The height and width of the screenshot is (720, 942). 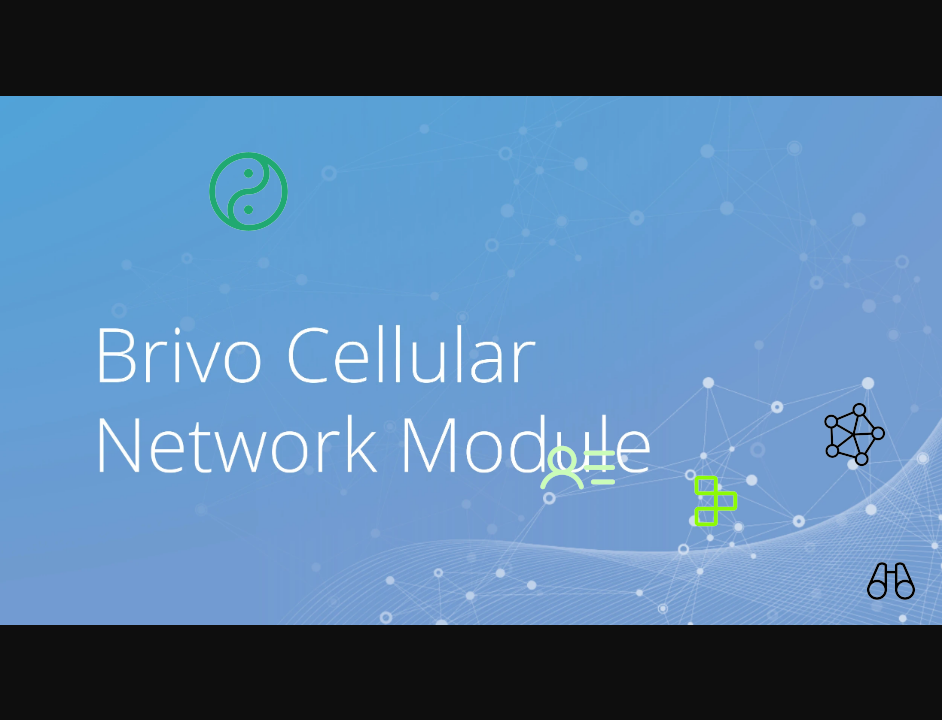 I want to click on open replit coding environment, so click(x=712, y=501).